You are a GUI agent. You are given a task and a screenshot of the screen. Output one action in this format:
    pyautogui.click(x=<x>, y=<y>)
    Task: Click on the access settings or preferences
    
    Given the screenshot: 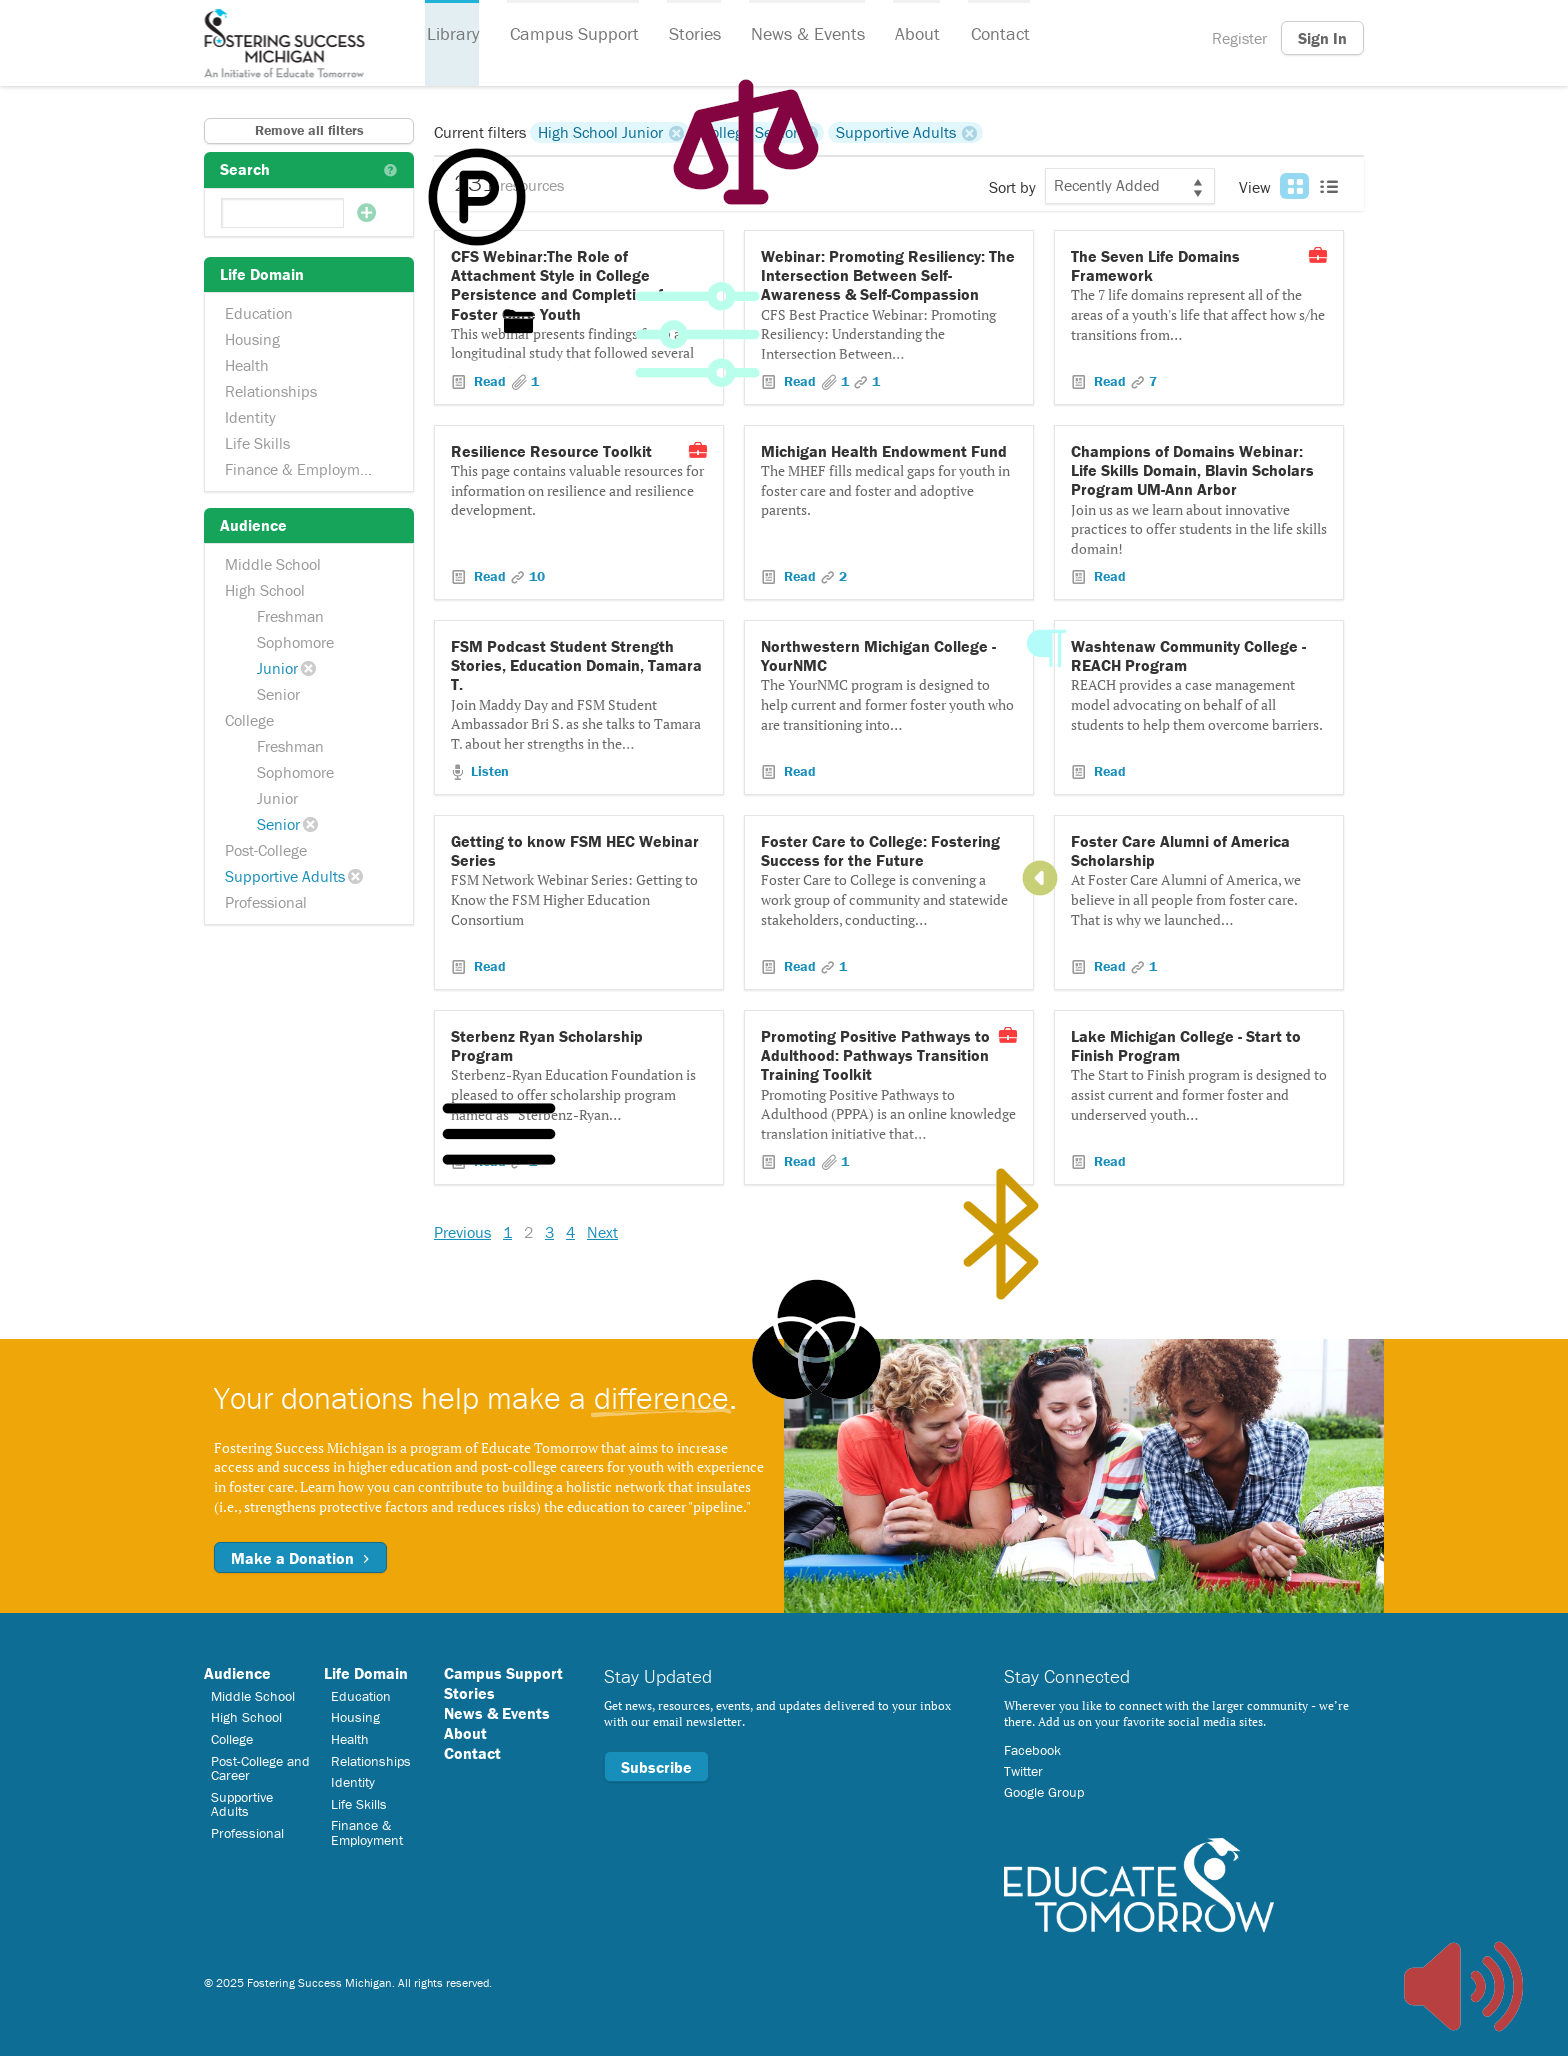 What is the action you would take?
    pyautogui.click(x=697, y=334)
    